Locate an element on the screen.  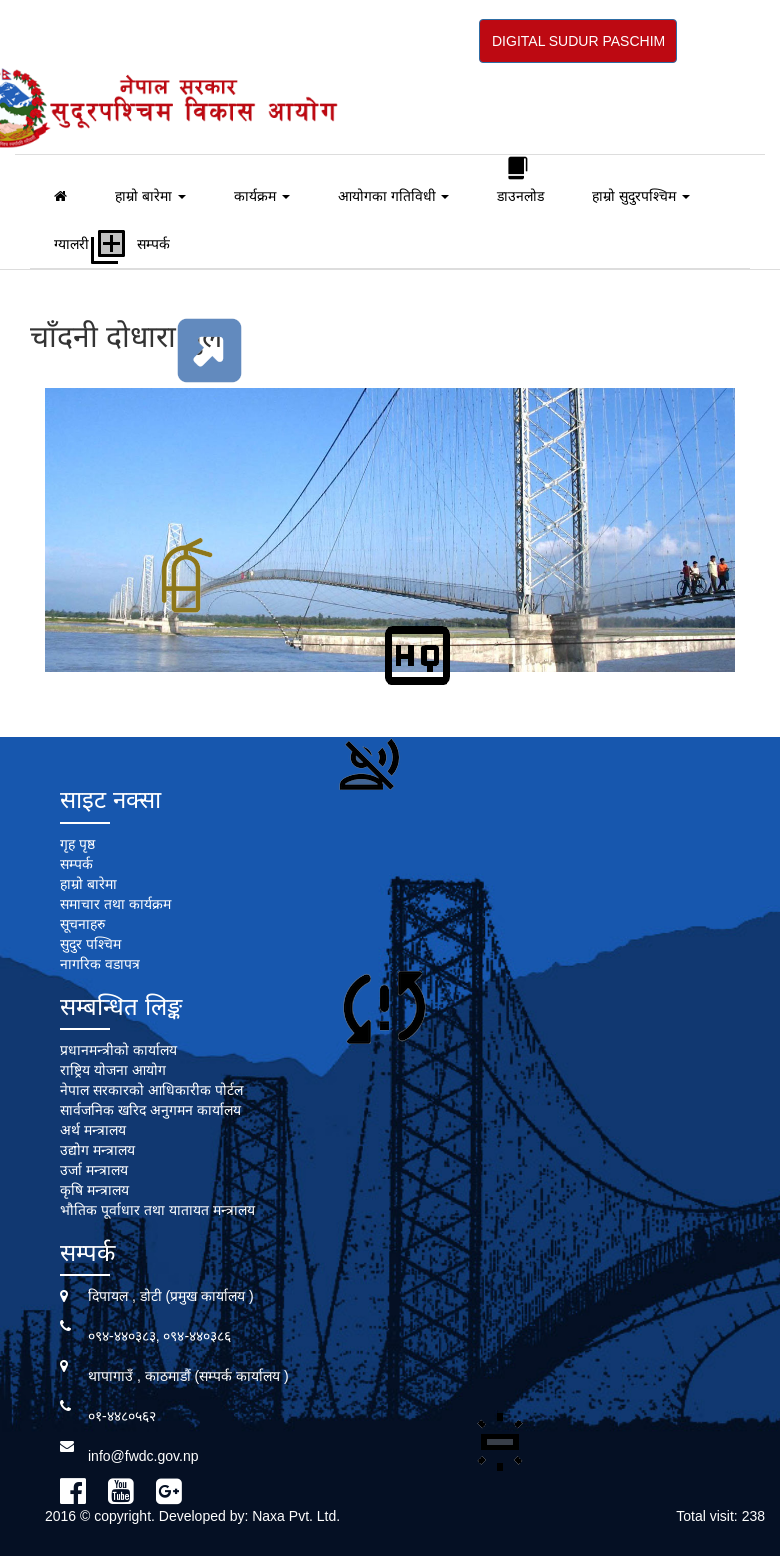
adjust panel light or display brightness is located at coordinates (500, 1442).